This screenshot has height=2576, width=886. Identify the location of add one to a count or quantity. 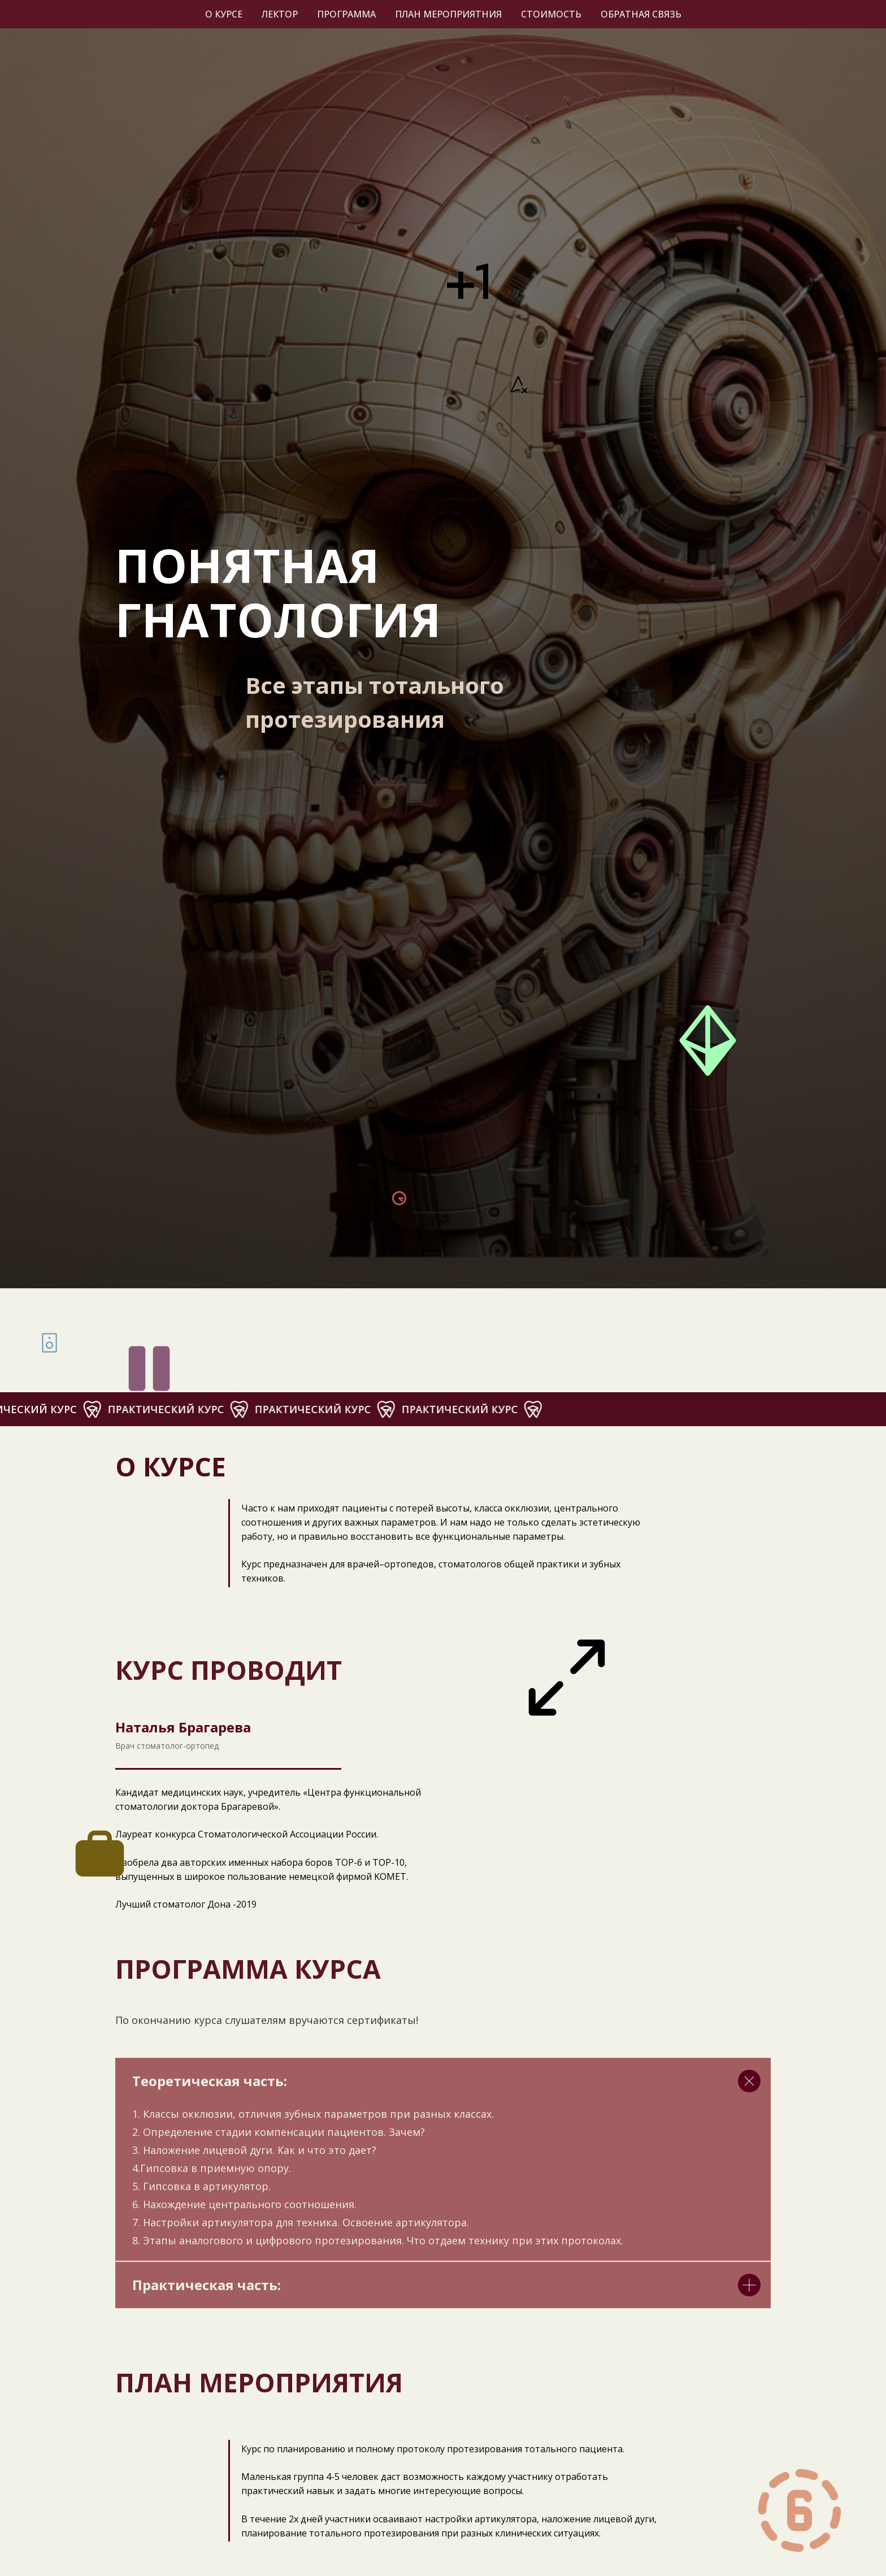
(469, 283).